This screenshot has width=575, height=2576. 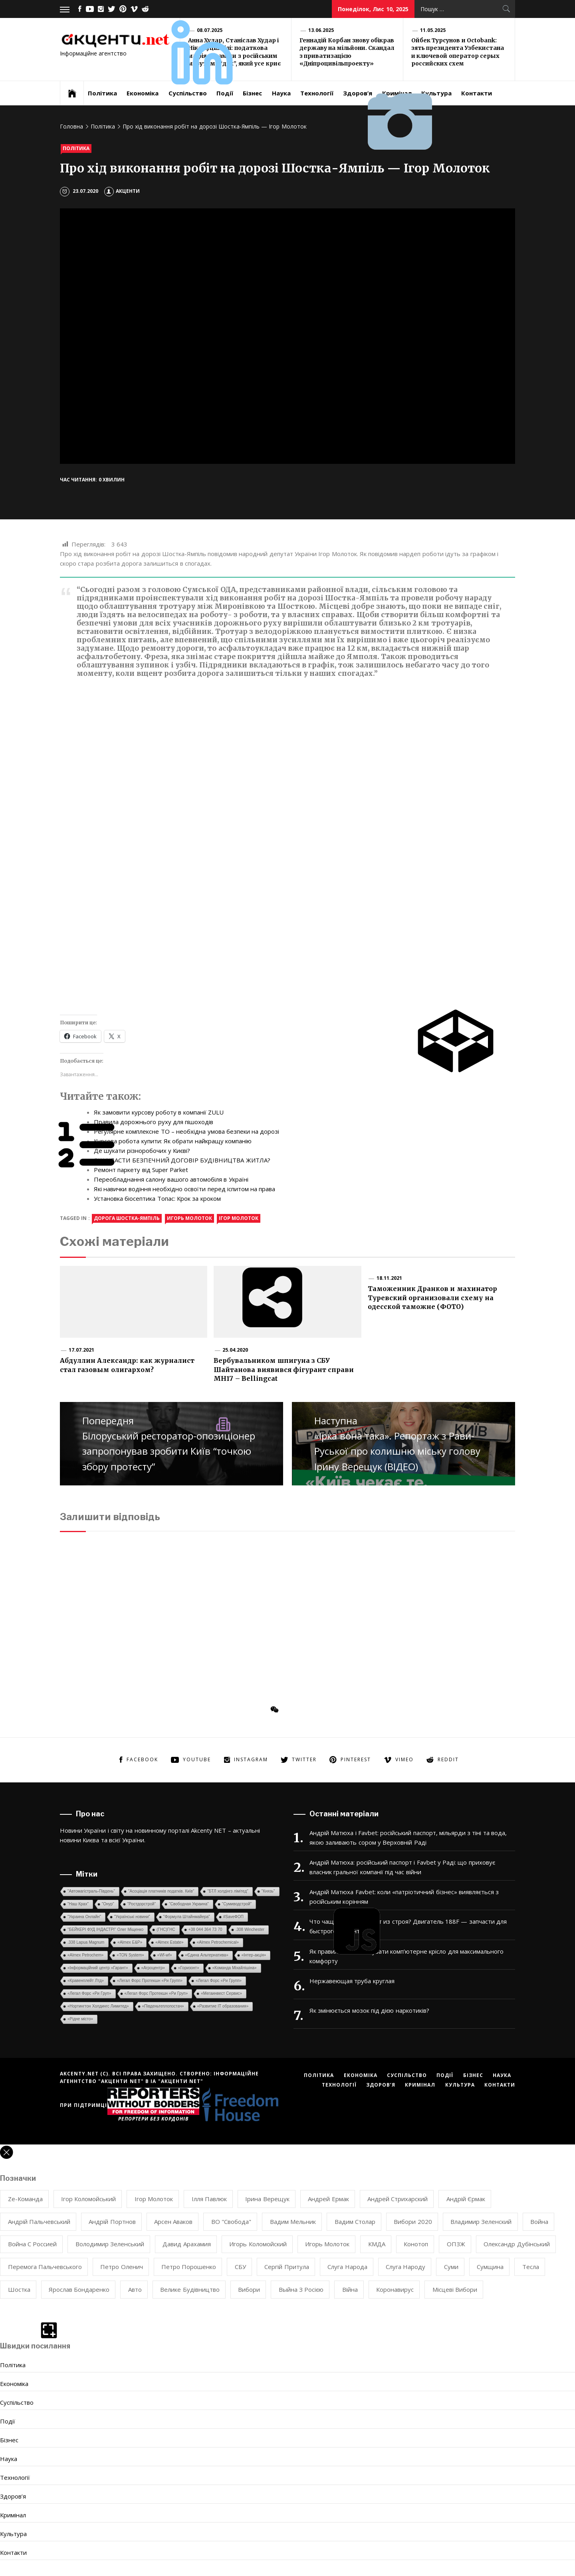 What do you see at coordinates (272, 1297) in the screenshot?
I see `share content to social media or other apps` at bounding box center [272, 1297].